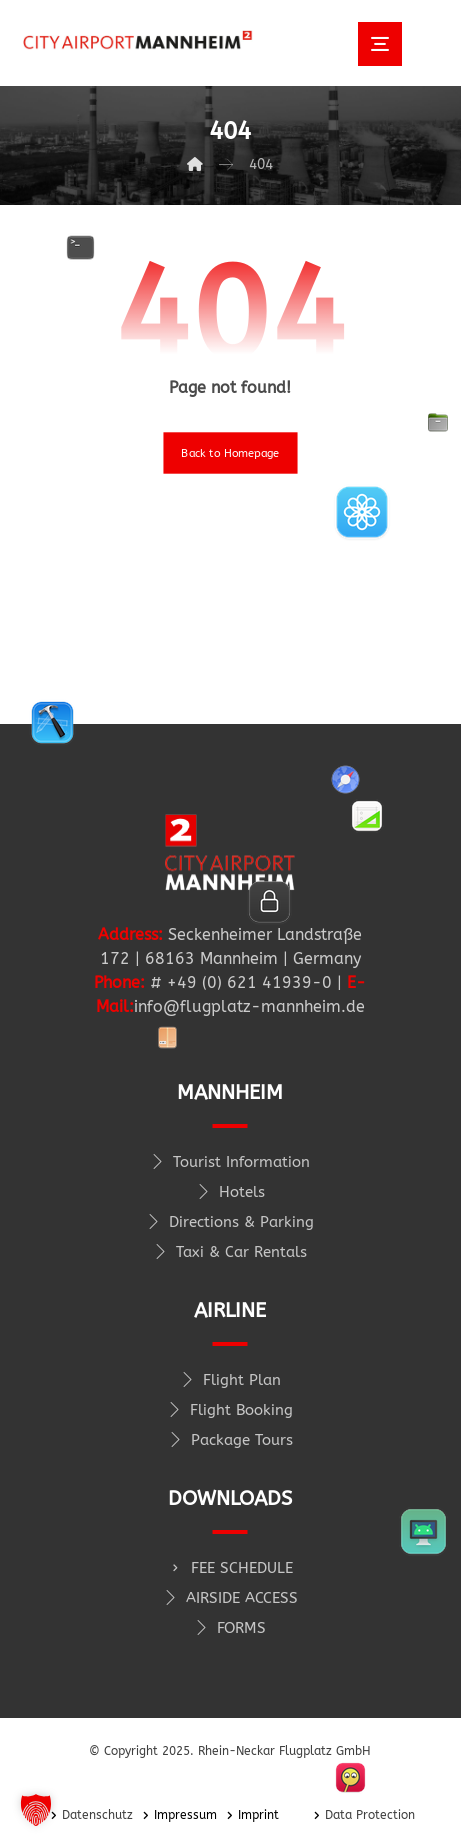  Describe the element at coordinates (423, 1531) in the screenshot. I see `launch qtscrcpy to mirror android device to desktop` at that location.